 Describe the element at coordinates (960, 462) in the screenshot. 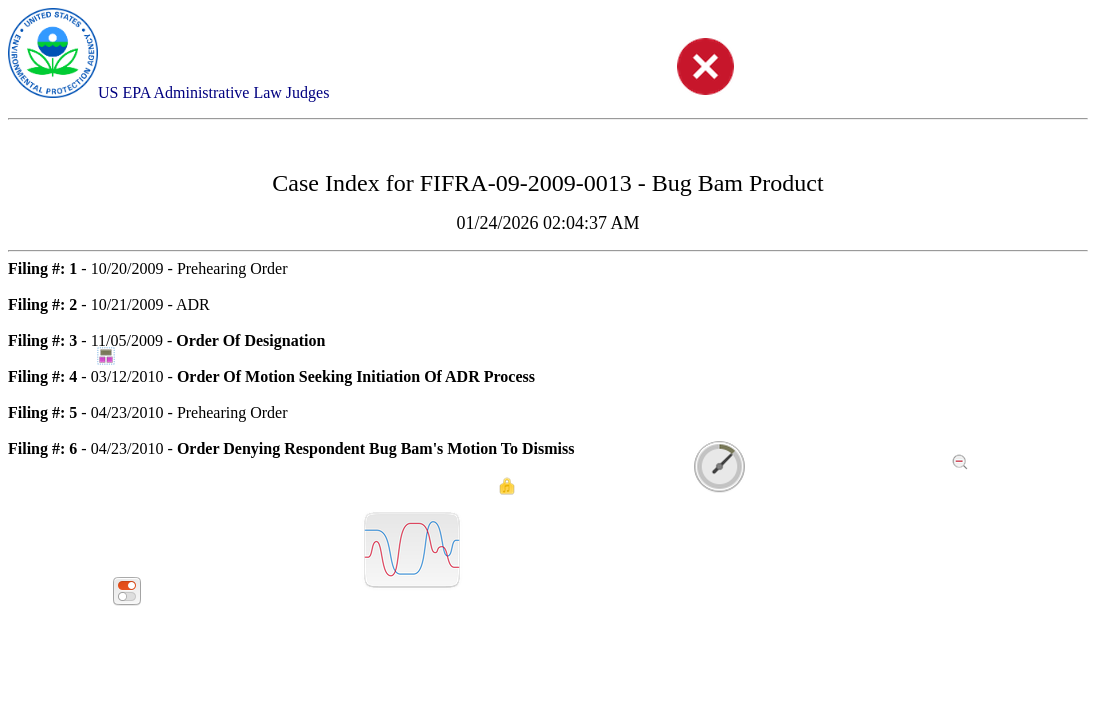

I see `zoom out of the current view` at that location.